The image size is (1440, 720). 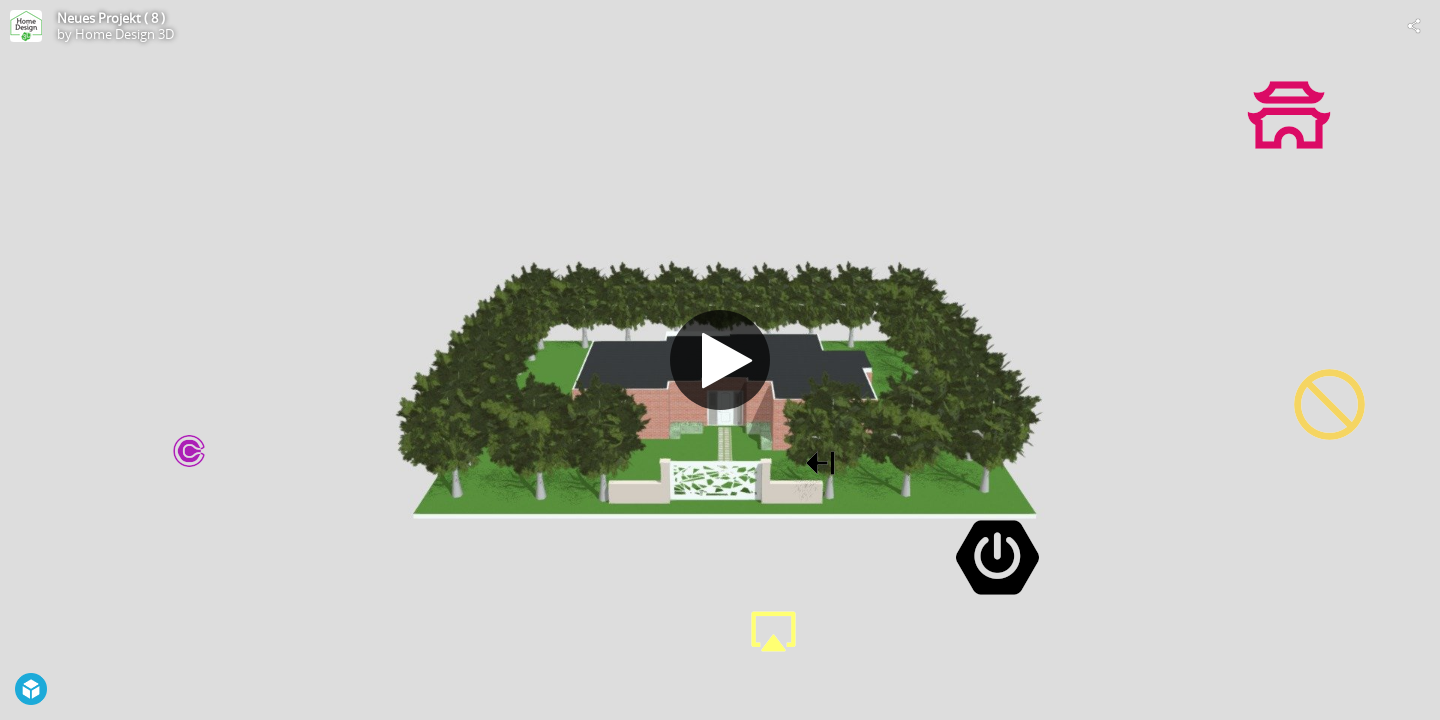 I want to click on view historical landmarks or monuments, so click(x=1289, y=115).